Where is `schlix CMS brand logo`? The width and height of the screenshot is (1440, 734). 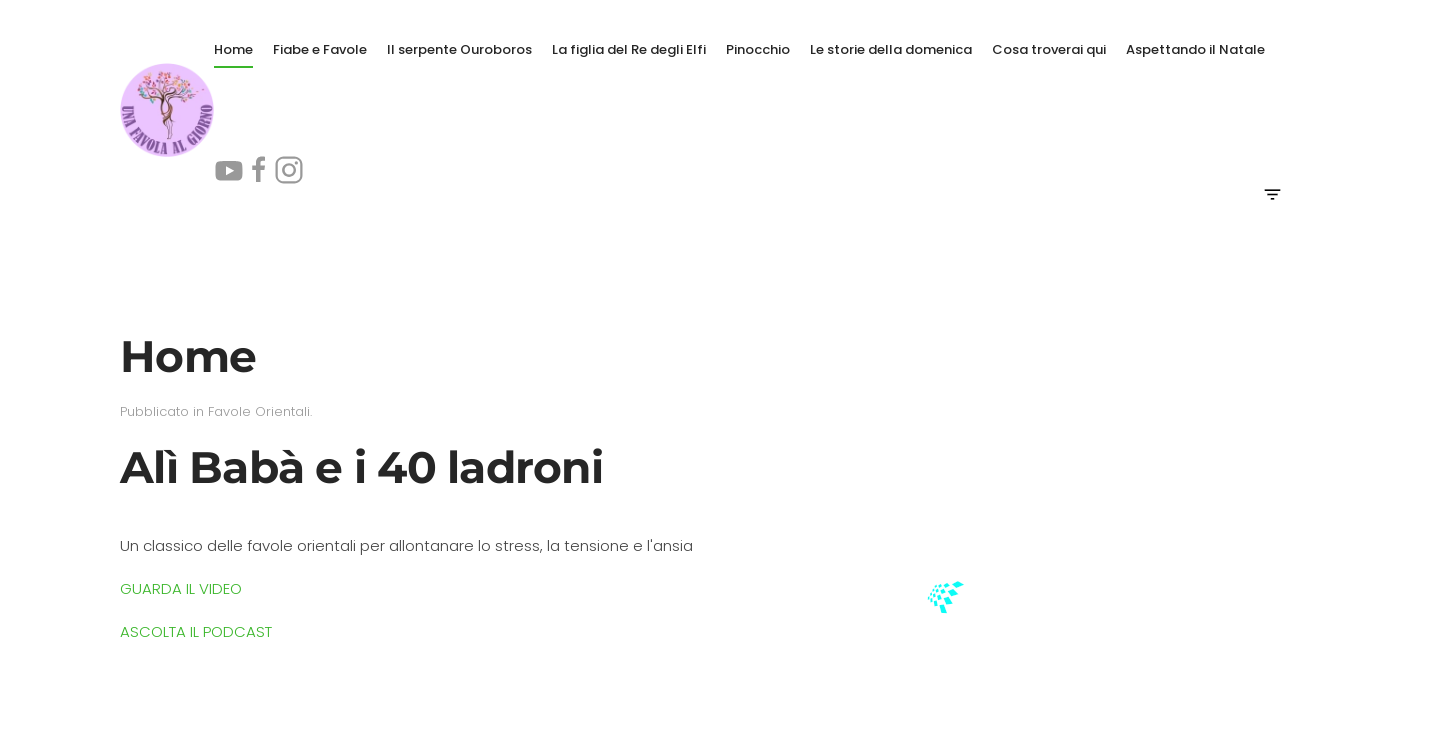 schlix CMS brand logo is located at coordinates (946, 596).